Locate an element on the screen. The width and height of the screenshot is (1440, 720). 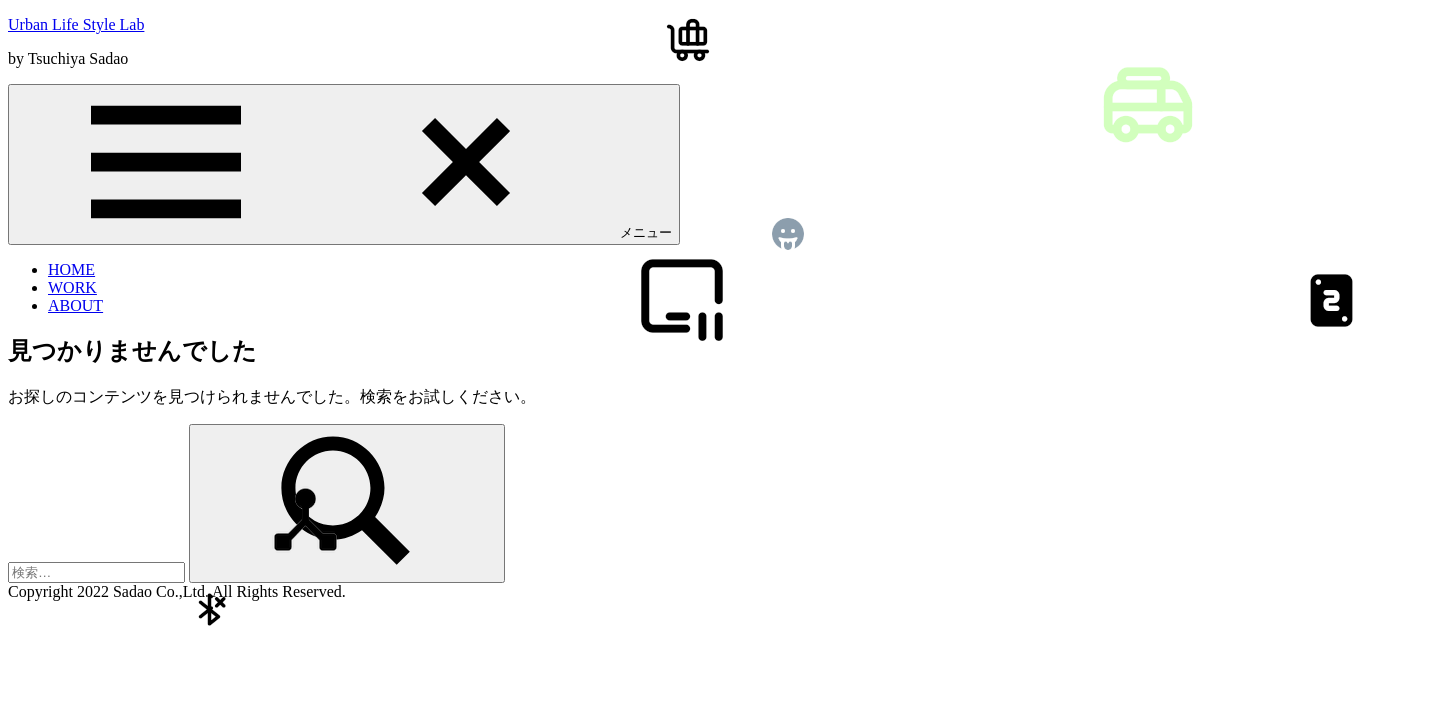
pause media playback on tablet device is located at coordinates (682, 296).